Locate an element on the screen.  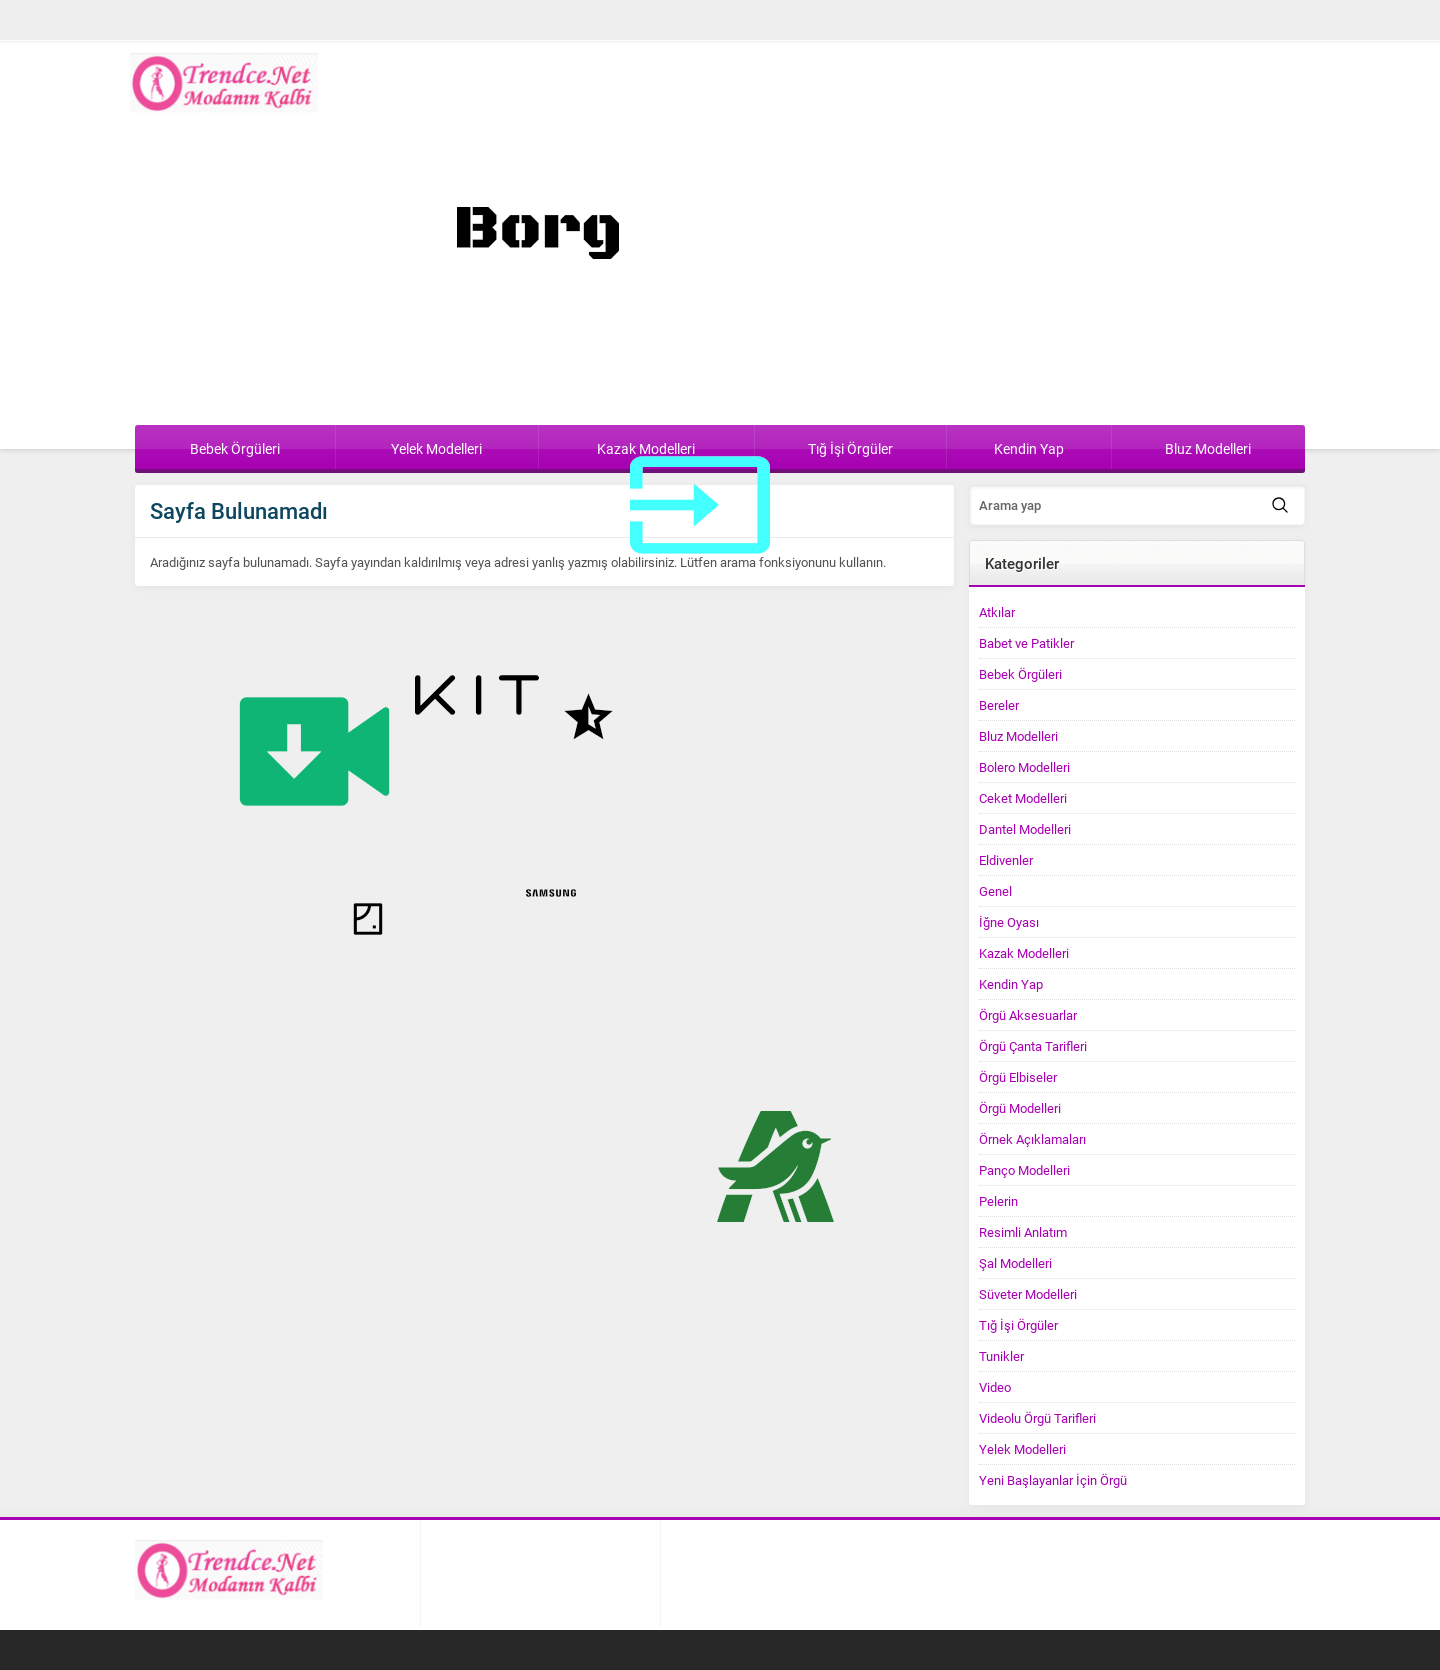
download a video file is located at coordinates (314, 751).